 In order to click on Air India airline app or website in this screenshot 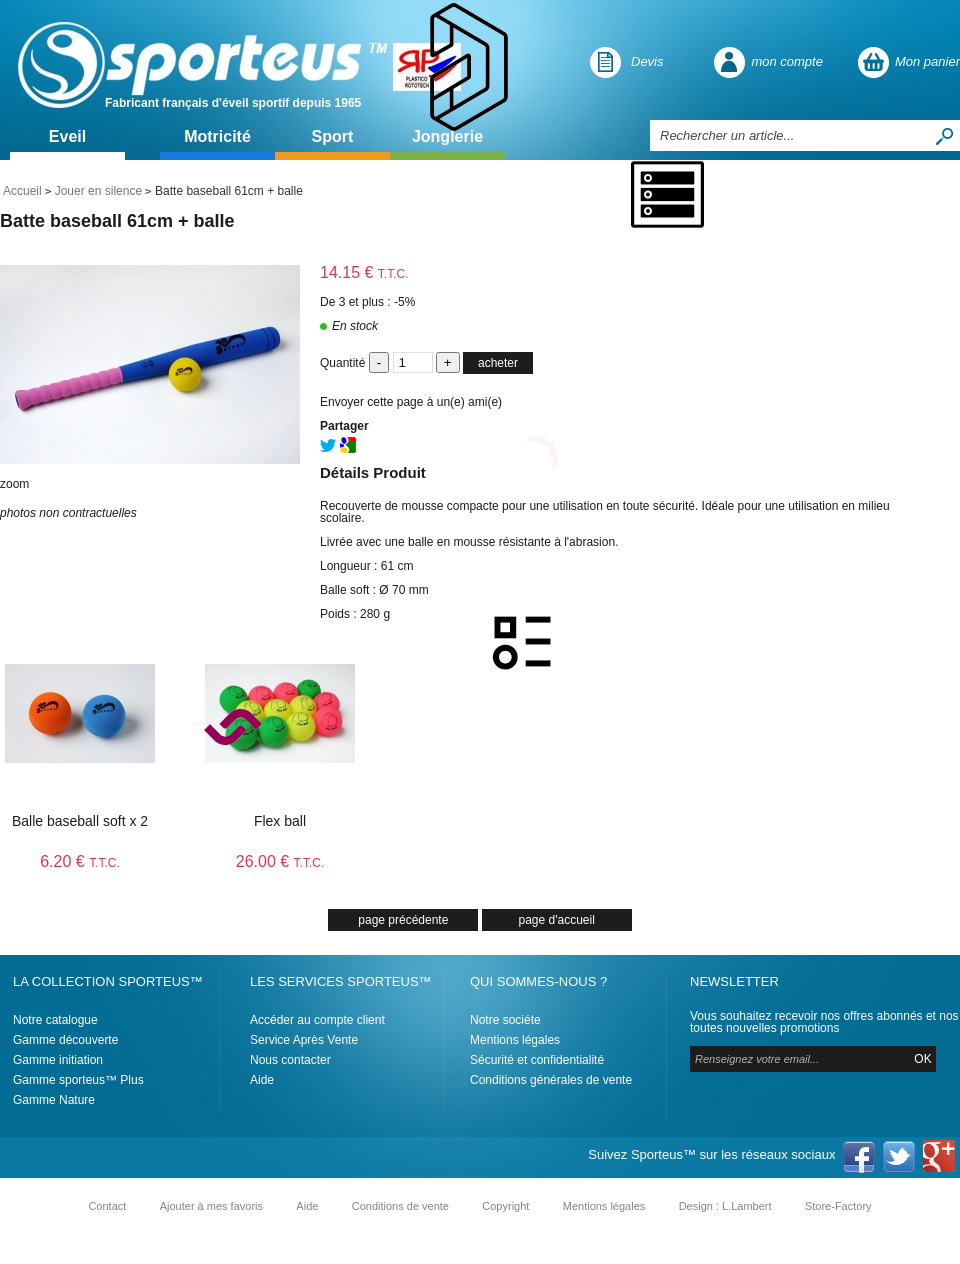, I will do `click(541, 454)`.